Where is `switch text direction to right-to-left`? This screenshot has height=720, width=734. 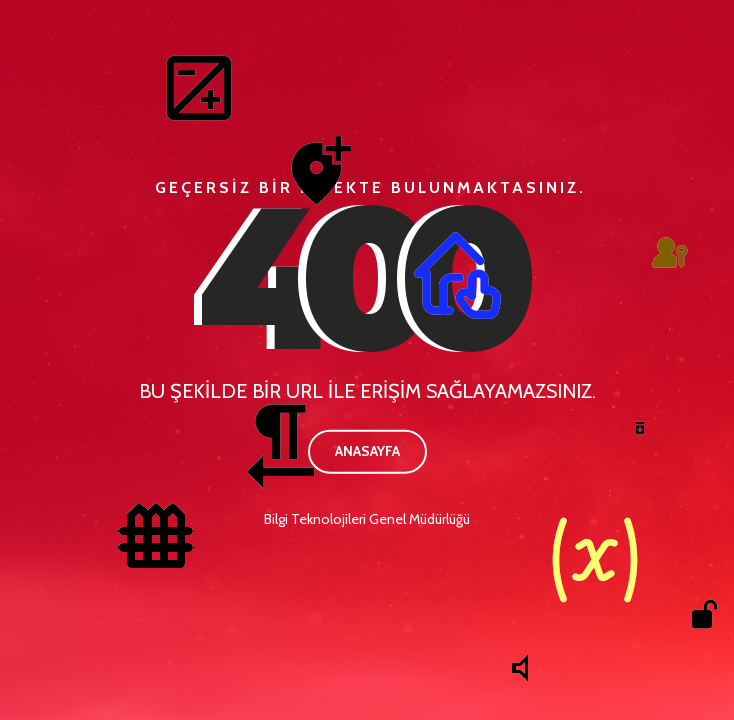
switch text direction to right-to-left is located at coordinates (280, 446).